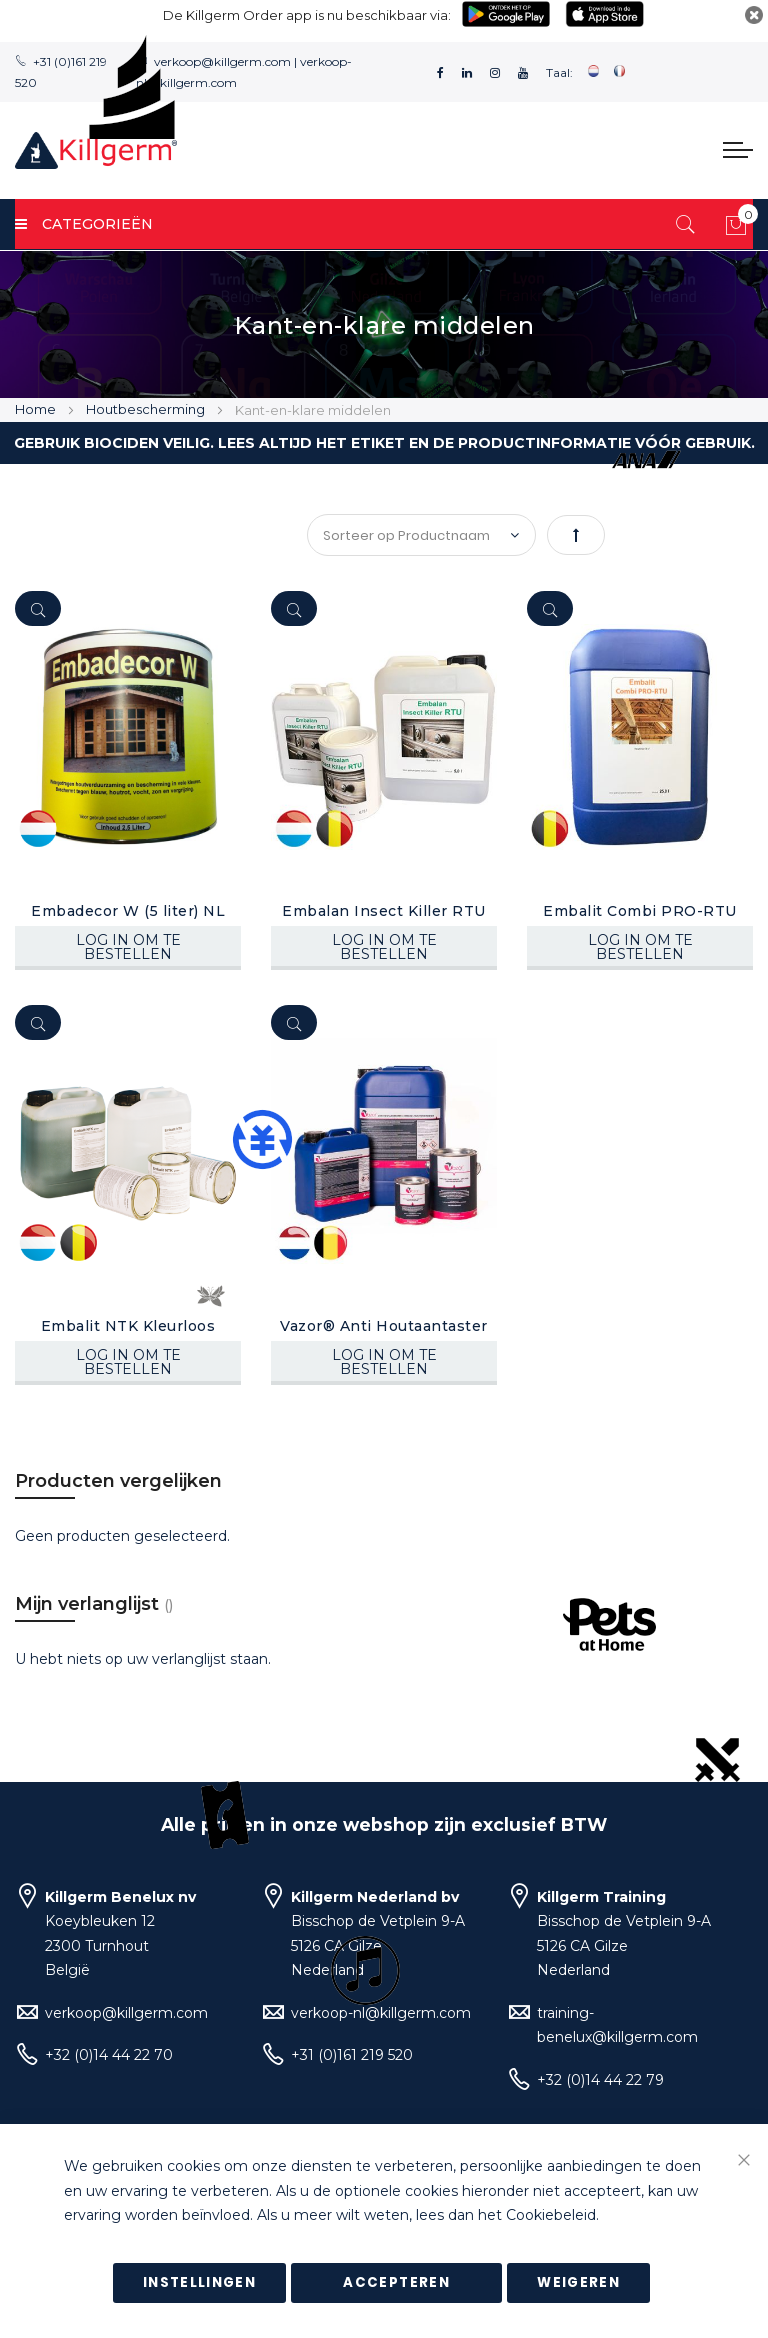  Describe the element at coordinates (717, 1759) in the screenshot. I see `access game or battle features` at that location.